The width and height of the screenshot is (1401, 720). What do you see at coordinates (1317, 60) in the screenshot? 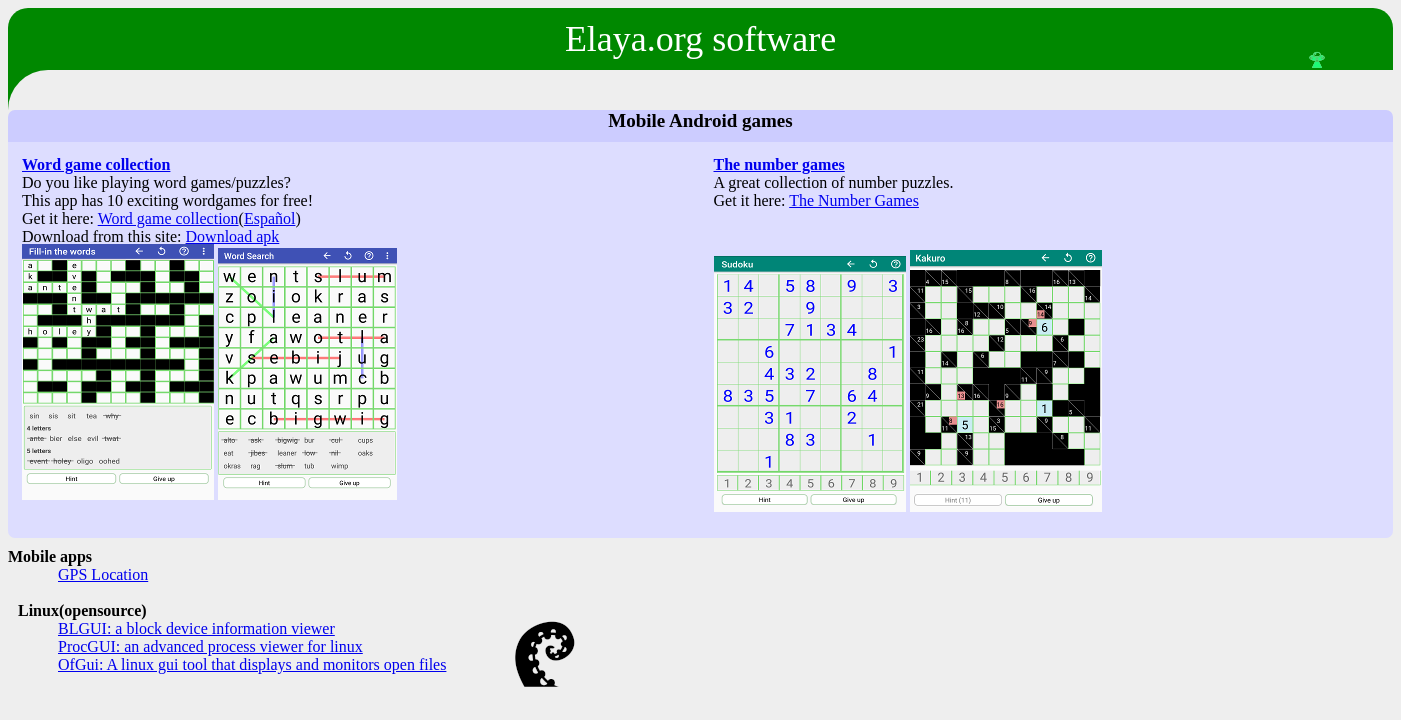
I see `access sci-fi or space-themed games` at bounding box center [1317, 60].